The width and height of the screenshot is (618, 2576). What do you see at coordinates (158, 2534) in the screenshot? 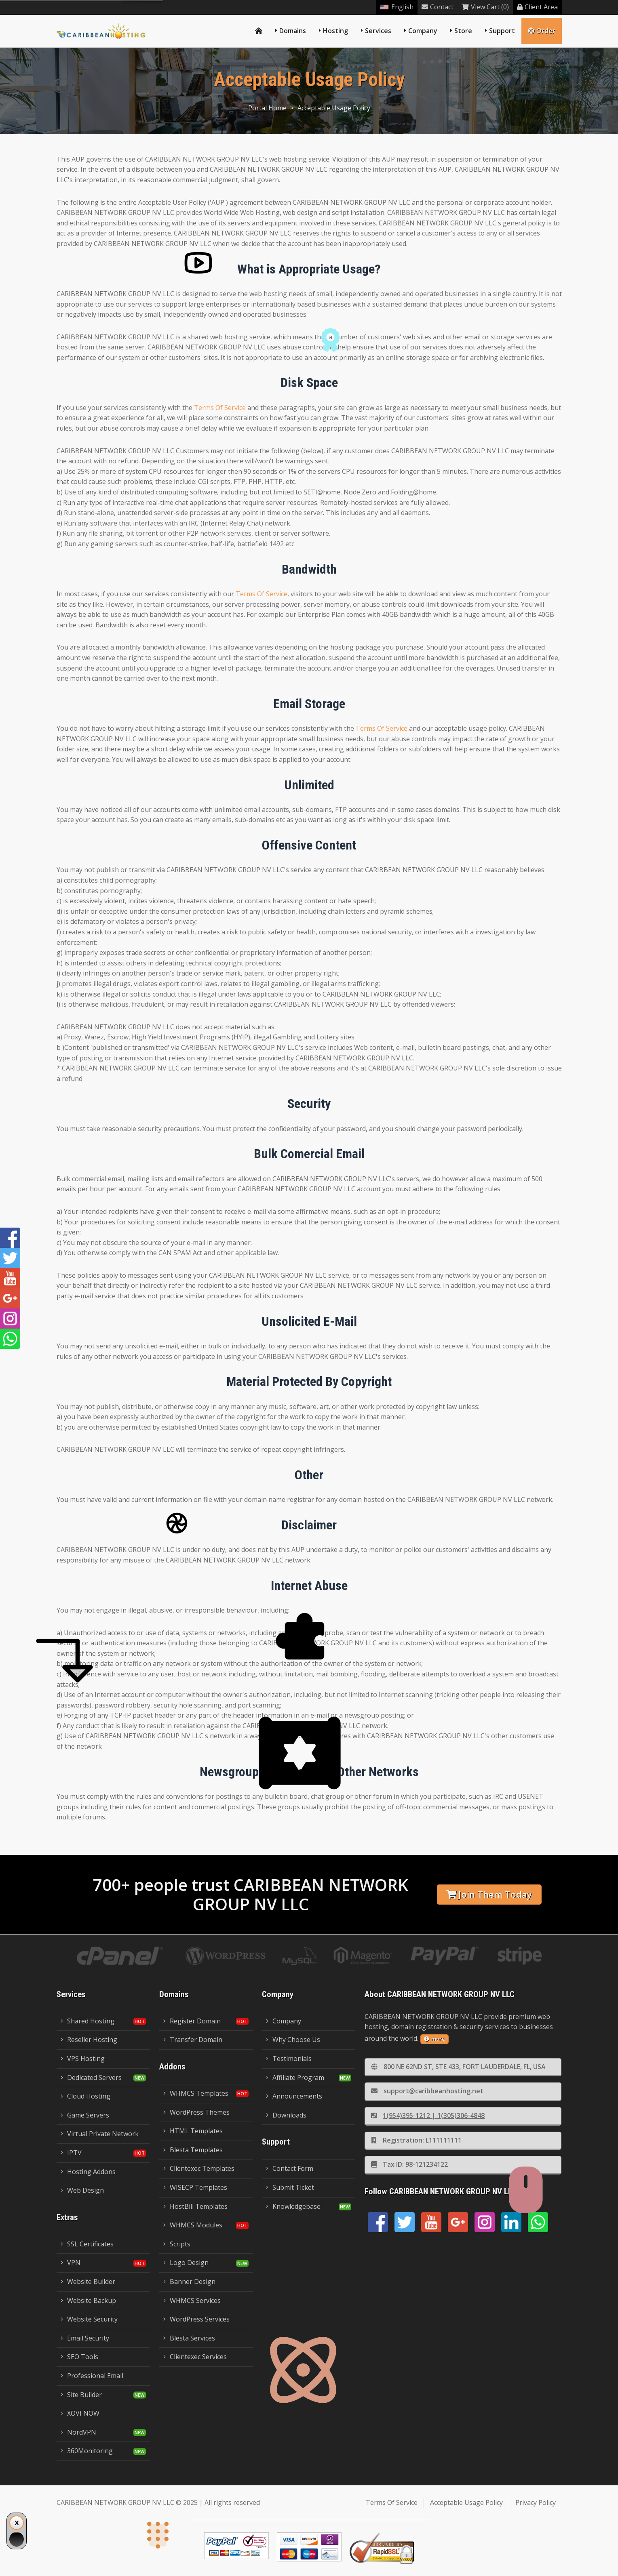
I see `open numeric keypad for input` at bounding box center [158, 2534].